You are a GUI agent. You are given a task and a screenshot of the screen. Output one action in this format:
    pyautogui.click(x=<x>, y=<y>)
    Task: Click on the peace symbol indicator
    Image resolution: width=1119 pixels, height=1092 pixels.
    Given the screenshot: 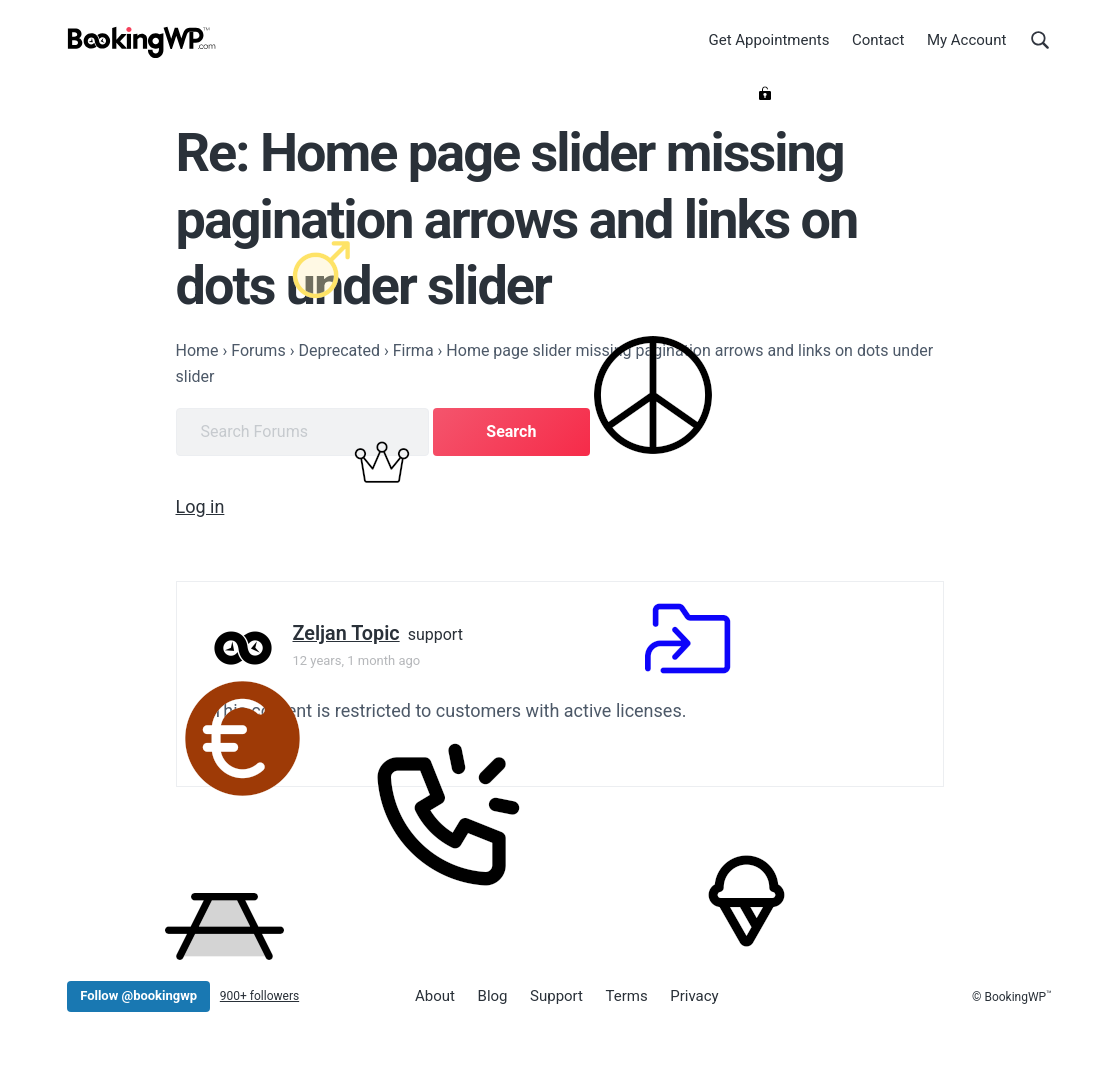 What is the action you would take?
    pyautogui.click(x=653, y=395)
    